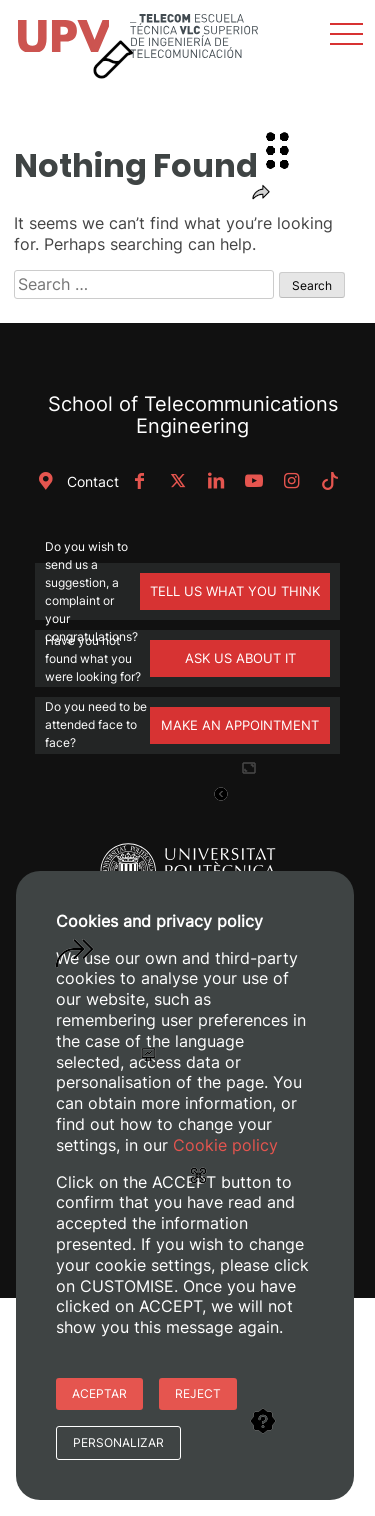 This screenshot has width=375, height=1516. Describe the element at coordinates (263, 1421) in the screenshot. I see `access help or FAQ section` at that location.